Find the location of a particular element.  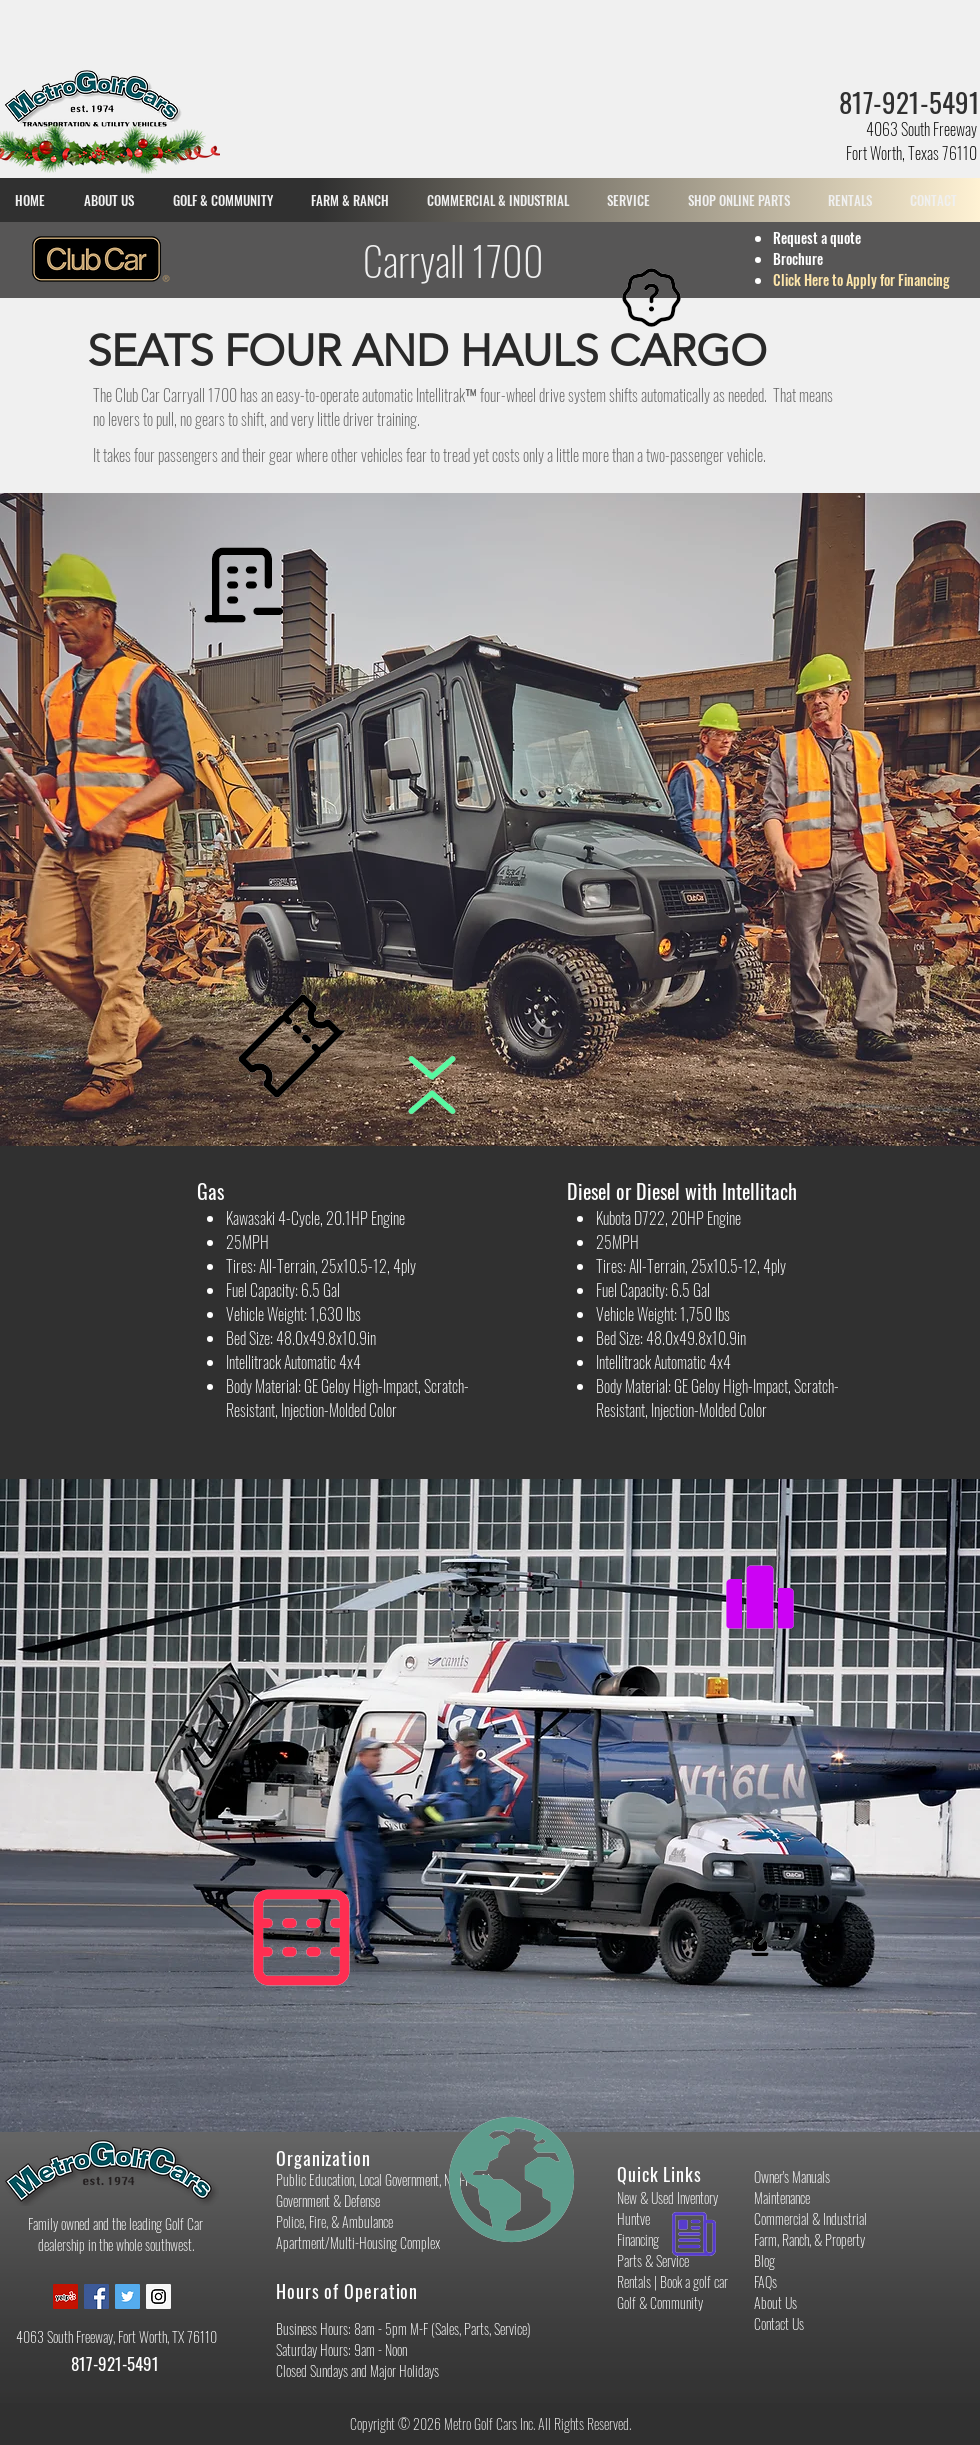

toggle top and bottom panel layout is located at coordinates (301, 1937).